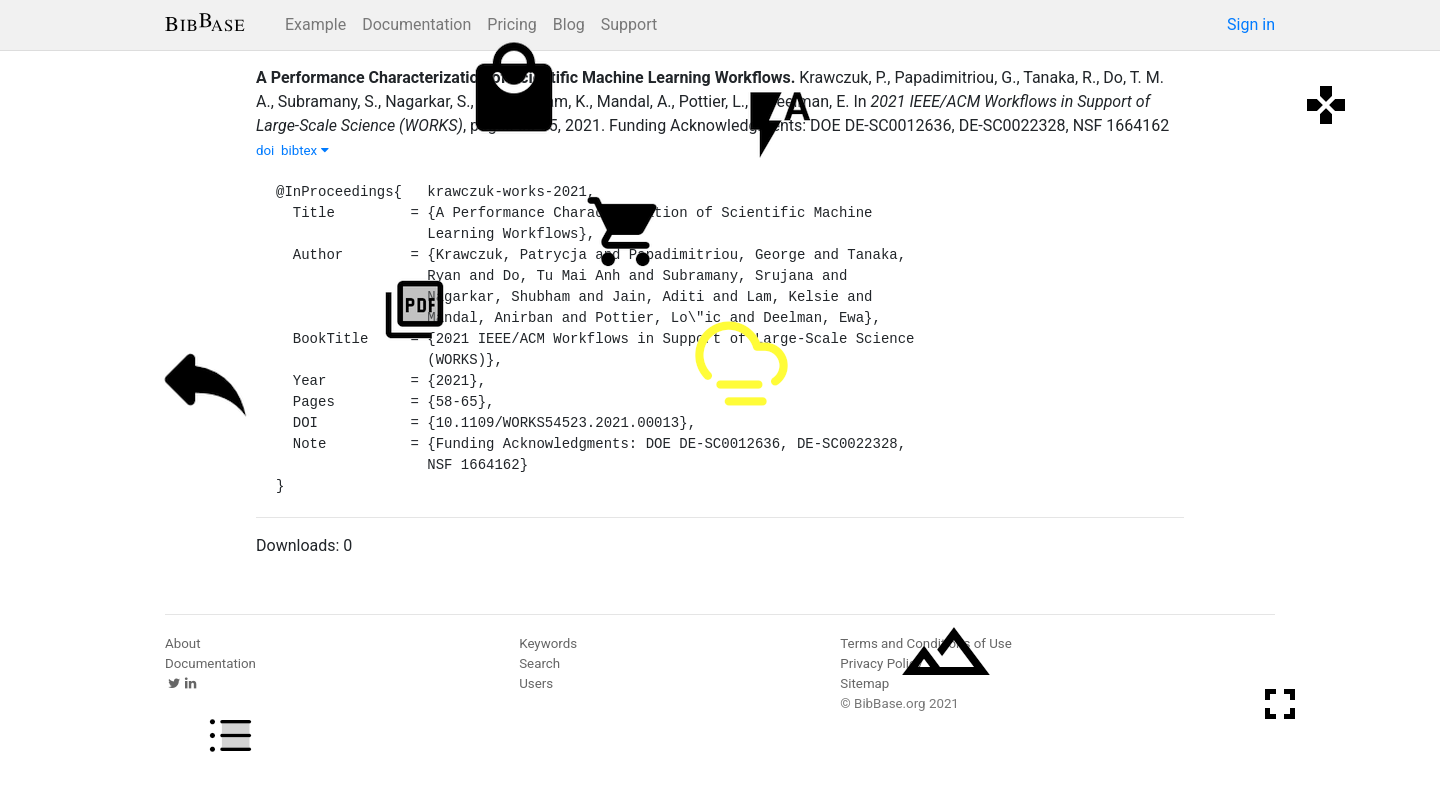 Image resolution: width=1440 pixels, height=787 pixels. I want to click on indicates foggy weather conditions, so click(741, 363).